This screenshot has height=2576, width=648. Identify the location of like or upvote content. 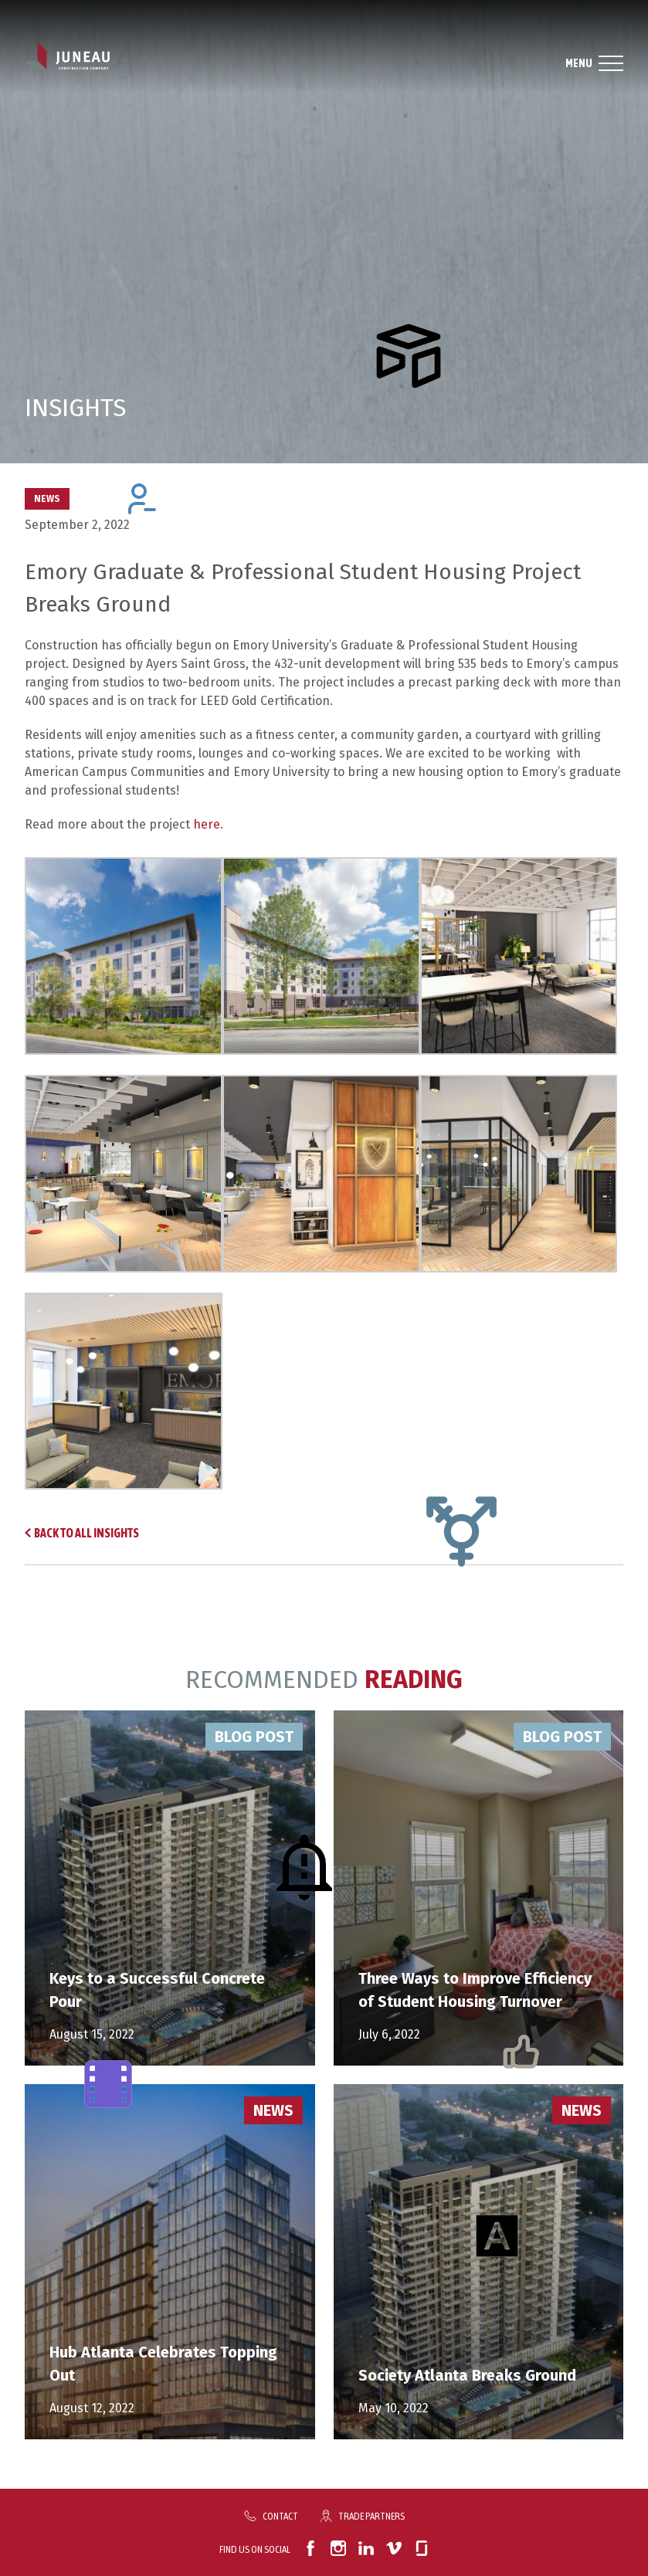
(522, 2052).